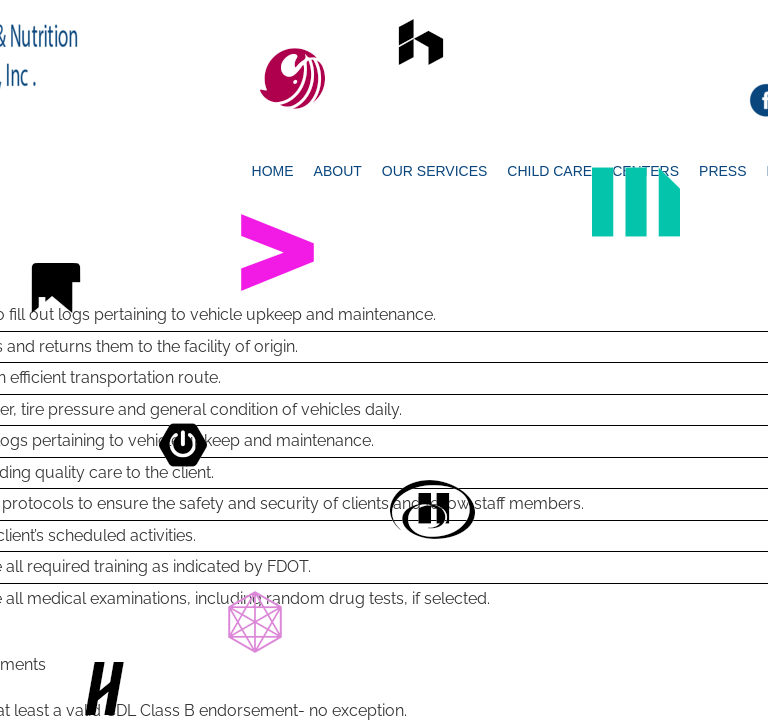 This screenshot has width=768, height=720. Describe the element at coordinates (183, 445) in the screenshot. I see `spring boot framework logo` at that location.